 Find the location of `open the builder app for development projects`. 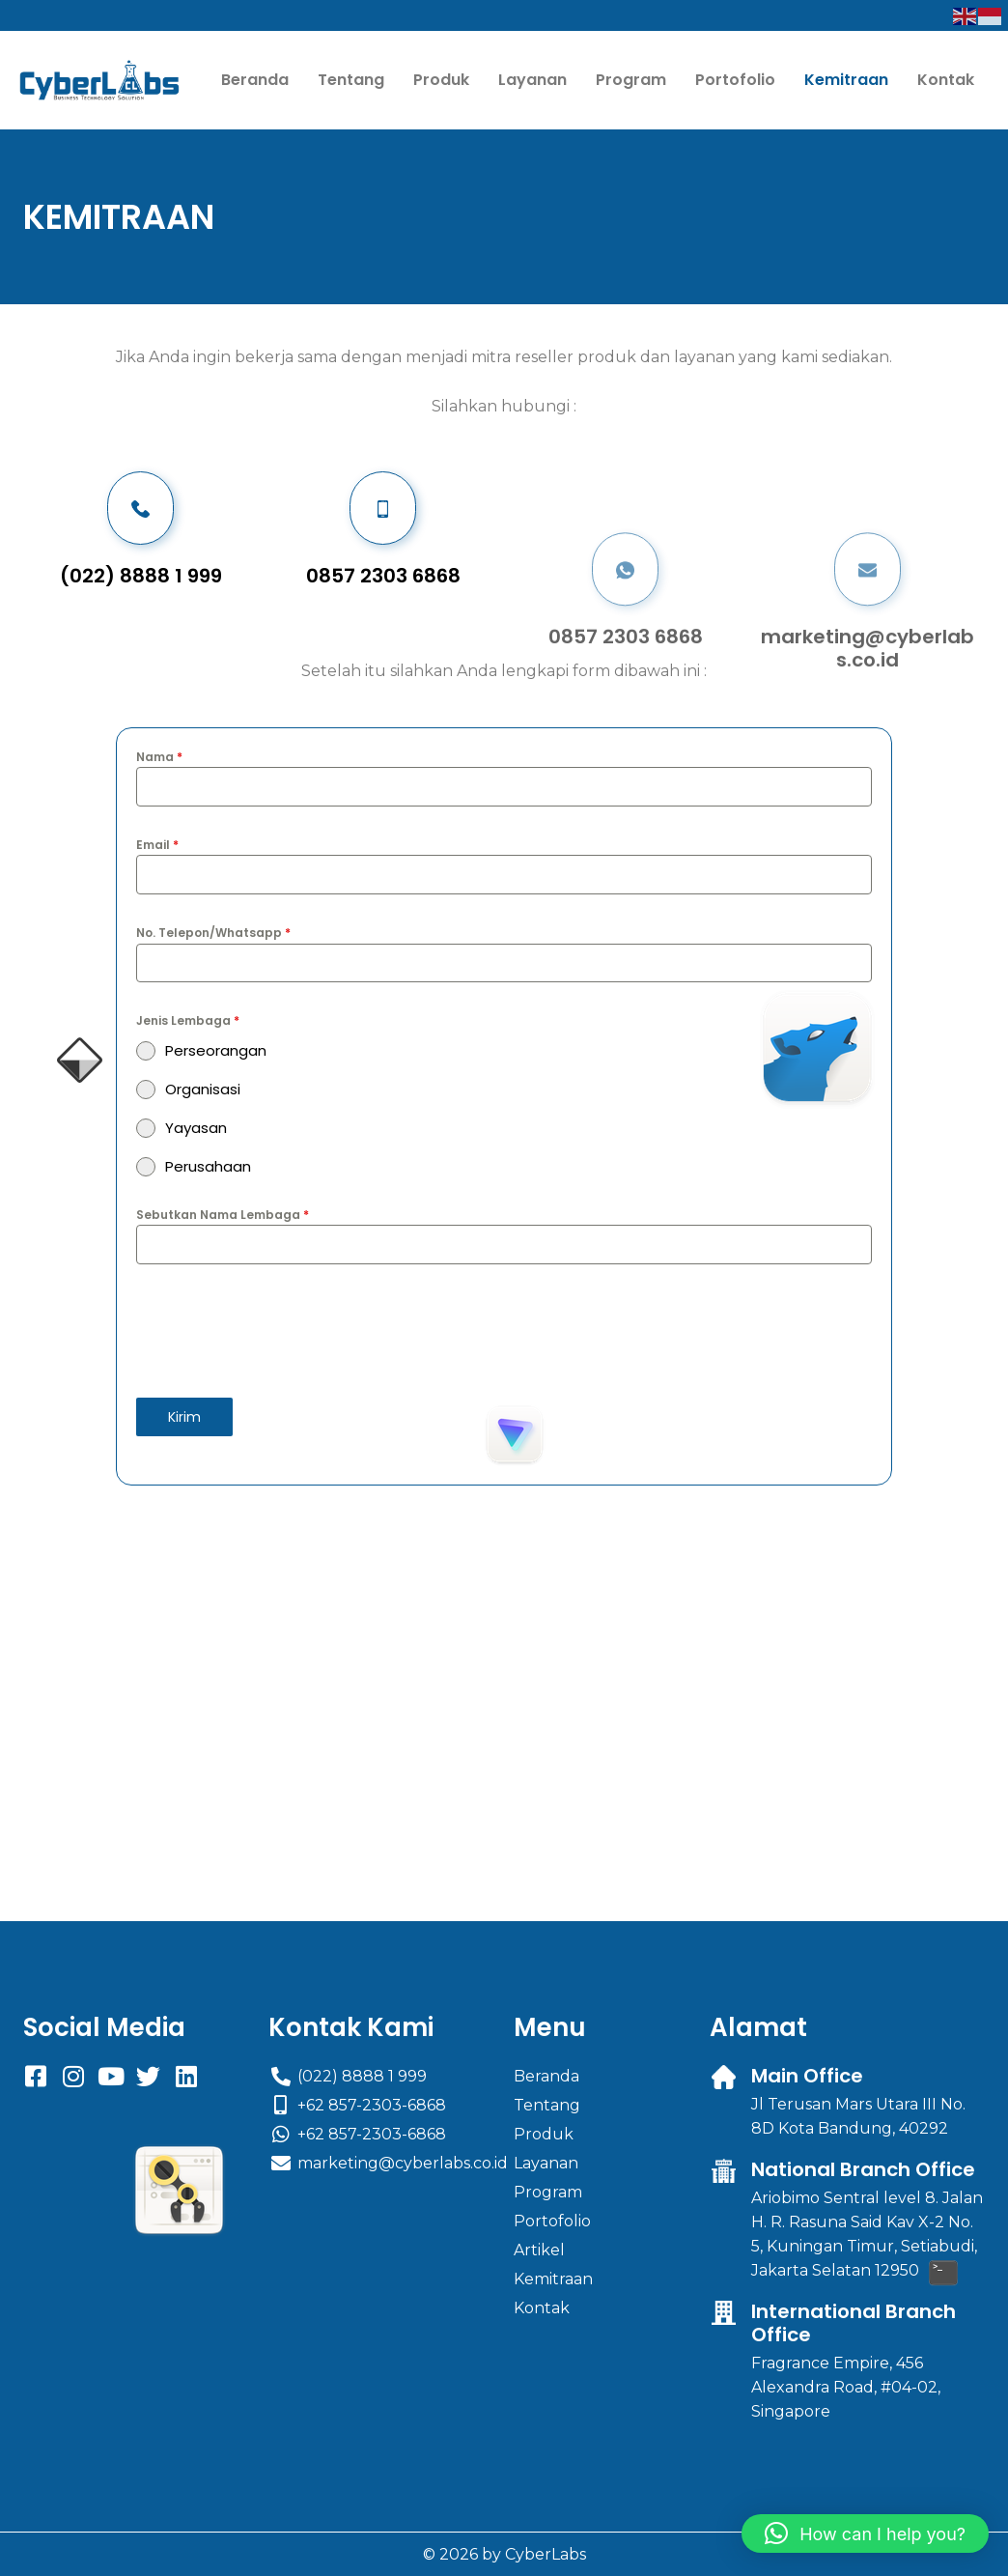

open the builder app for development projects is located at coordinates (179, 2190).